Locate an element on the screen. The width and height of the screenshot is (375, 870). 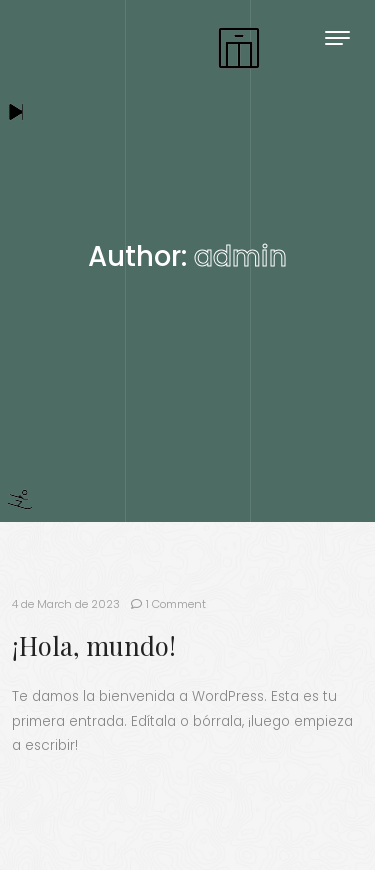
indicates elevator access or location is located at coordinates (239, 48).